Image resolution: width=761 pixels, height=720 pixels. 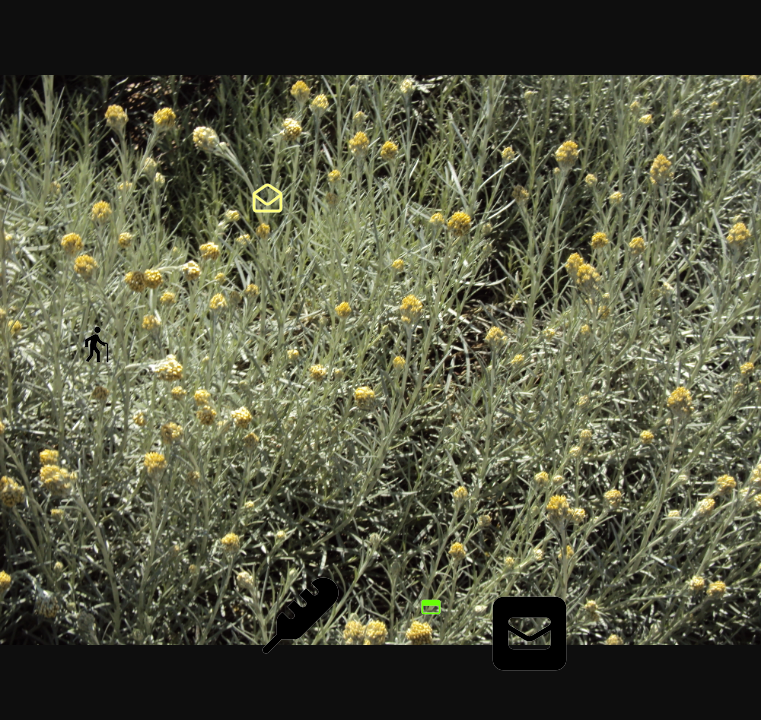 What do you see at coordinates (529, 633) in the screenshot?
I see `open your email inbox` at bounding box center [529, 633].